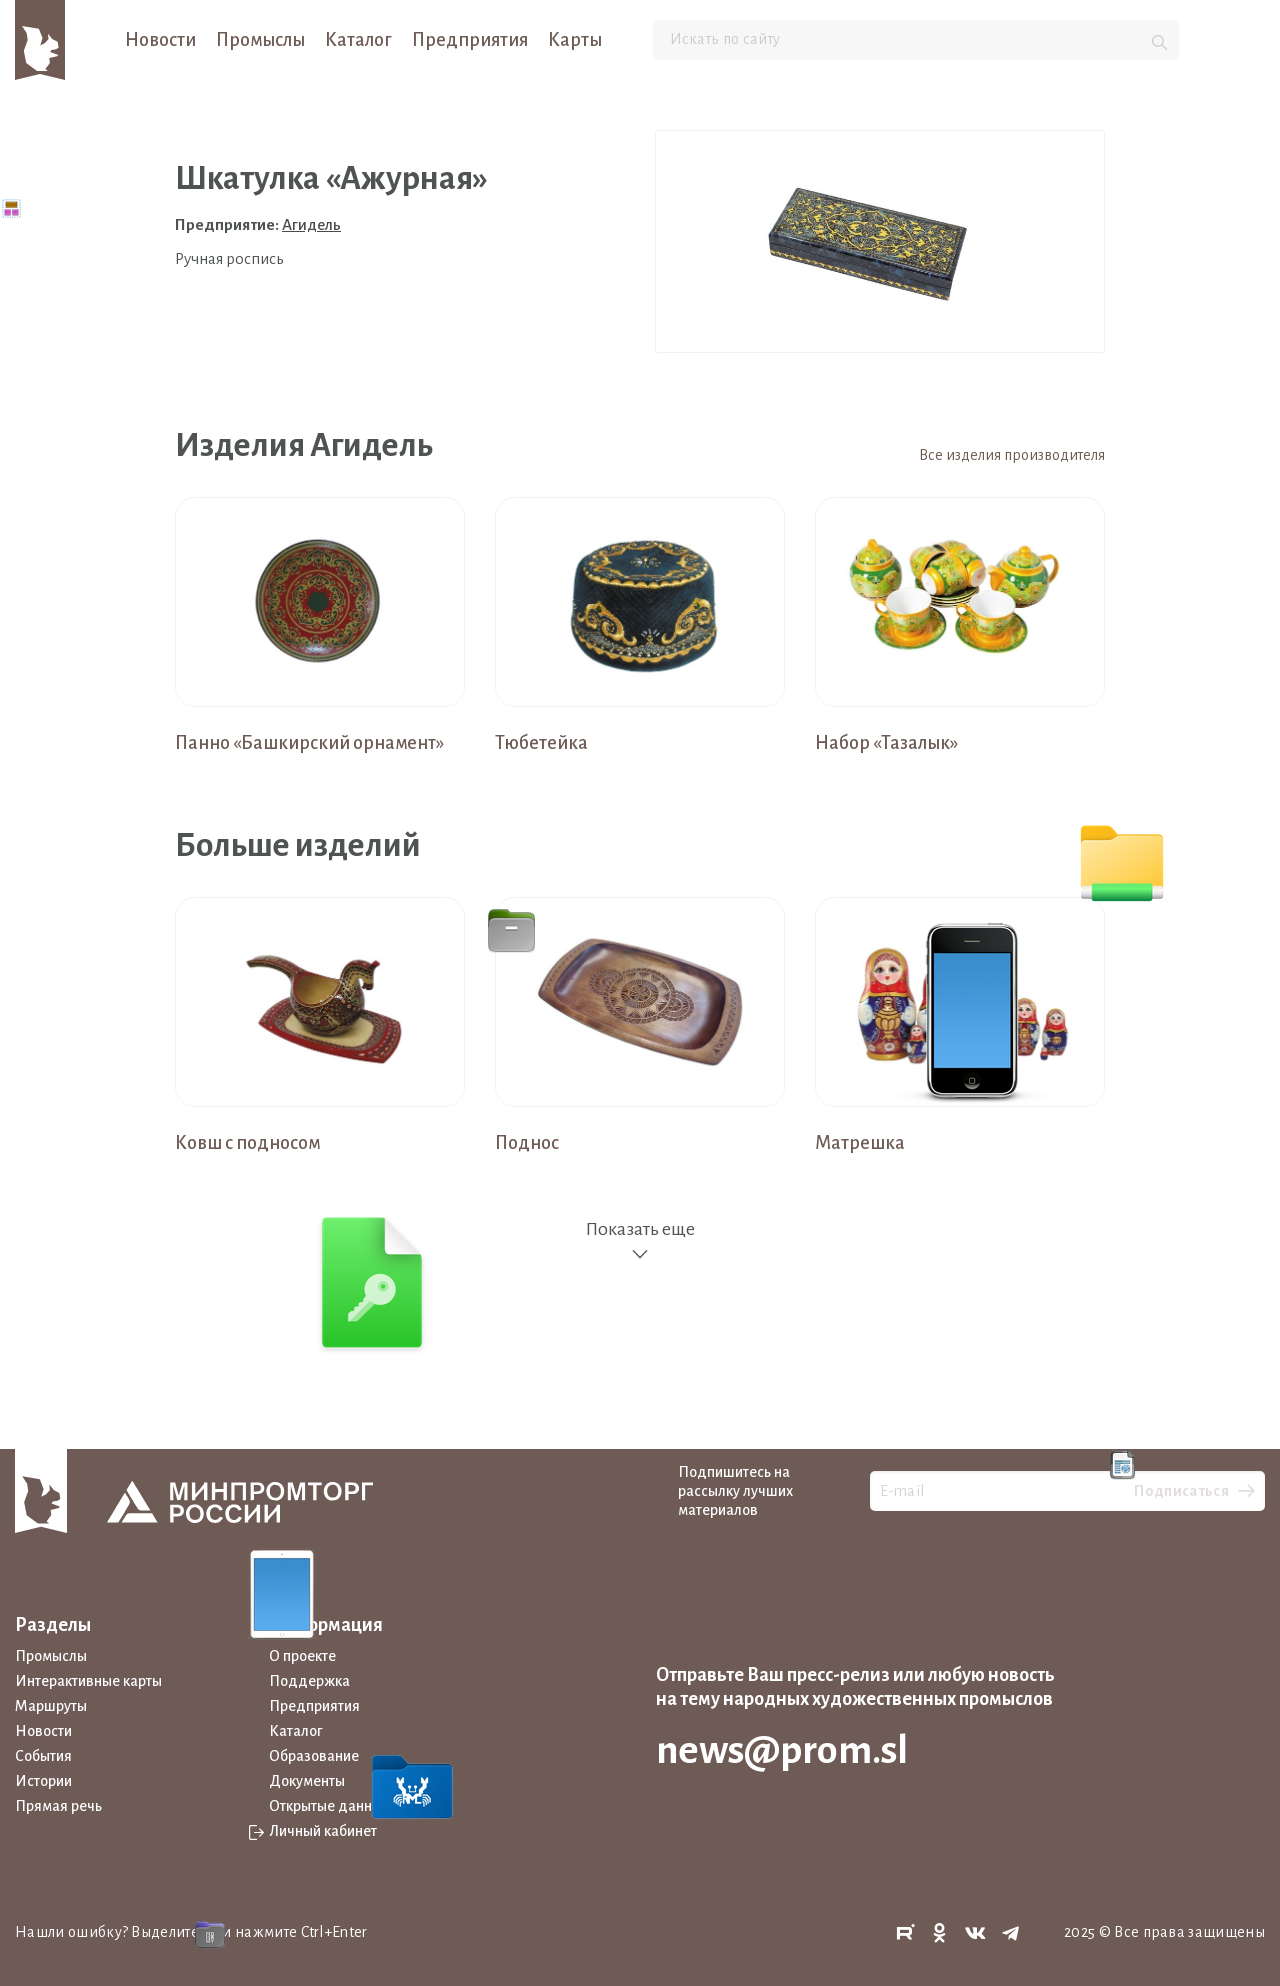 This screenshot has height=1986, width=1280. Describe the element at coordinates (210, 1934) in the screenshot. I see `open templates folder` at that location.